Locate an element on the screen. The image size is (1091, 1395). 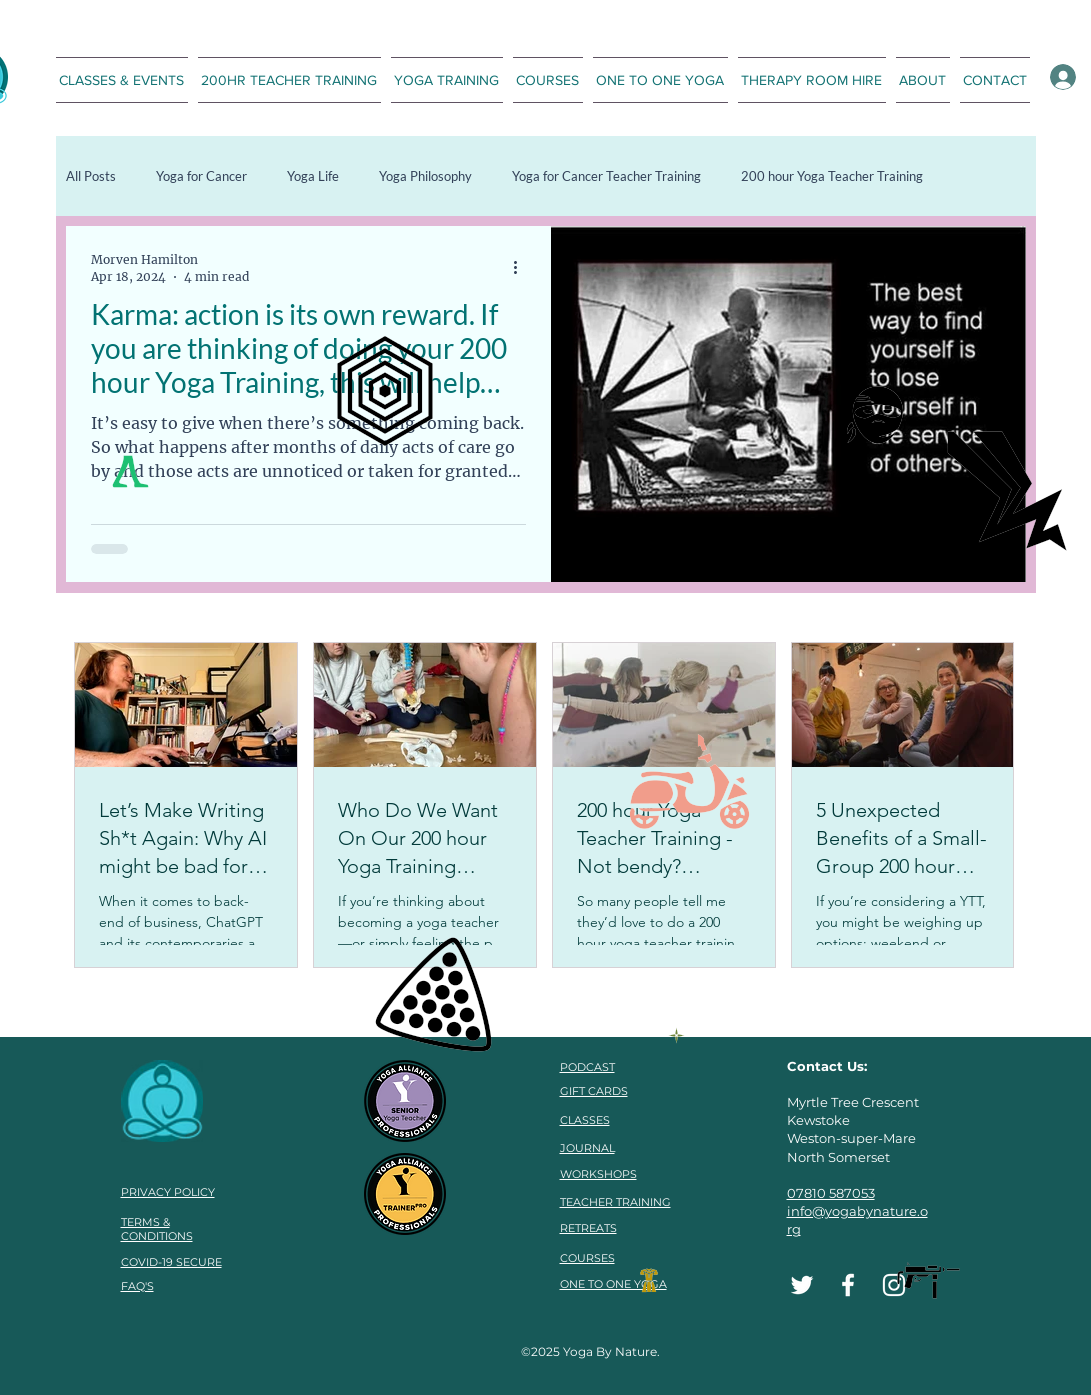
activate focus mode or concentration boost is located at coordinates (1006, 490).